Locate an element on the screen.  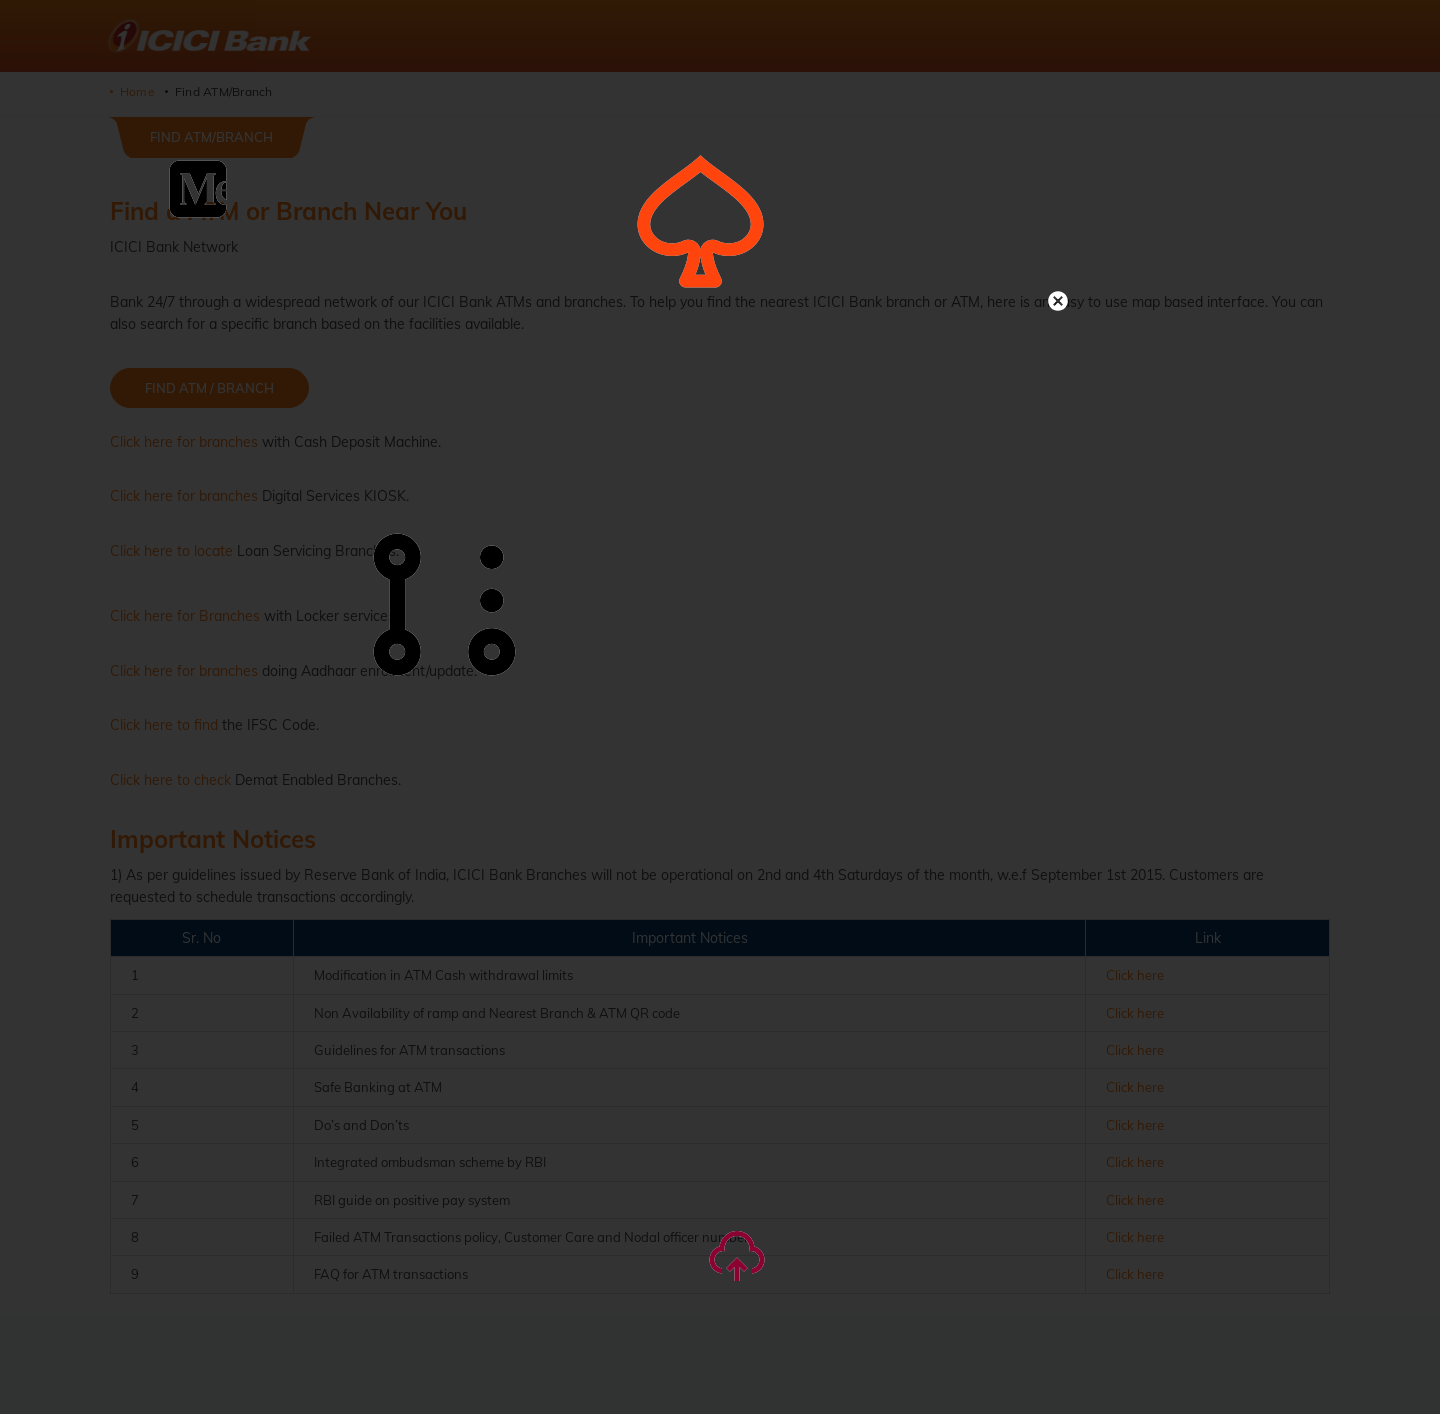
upload file to cloud storage is located at coordinates (737, 1256).